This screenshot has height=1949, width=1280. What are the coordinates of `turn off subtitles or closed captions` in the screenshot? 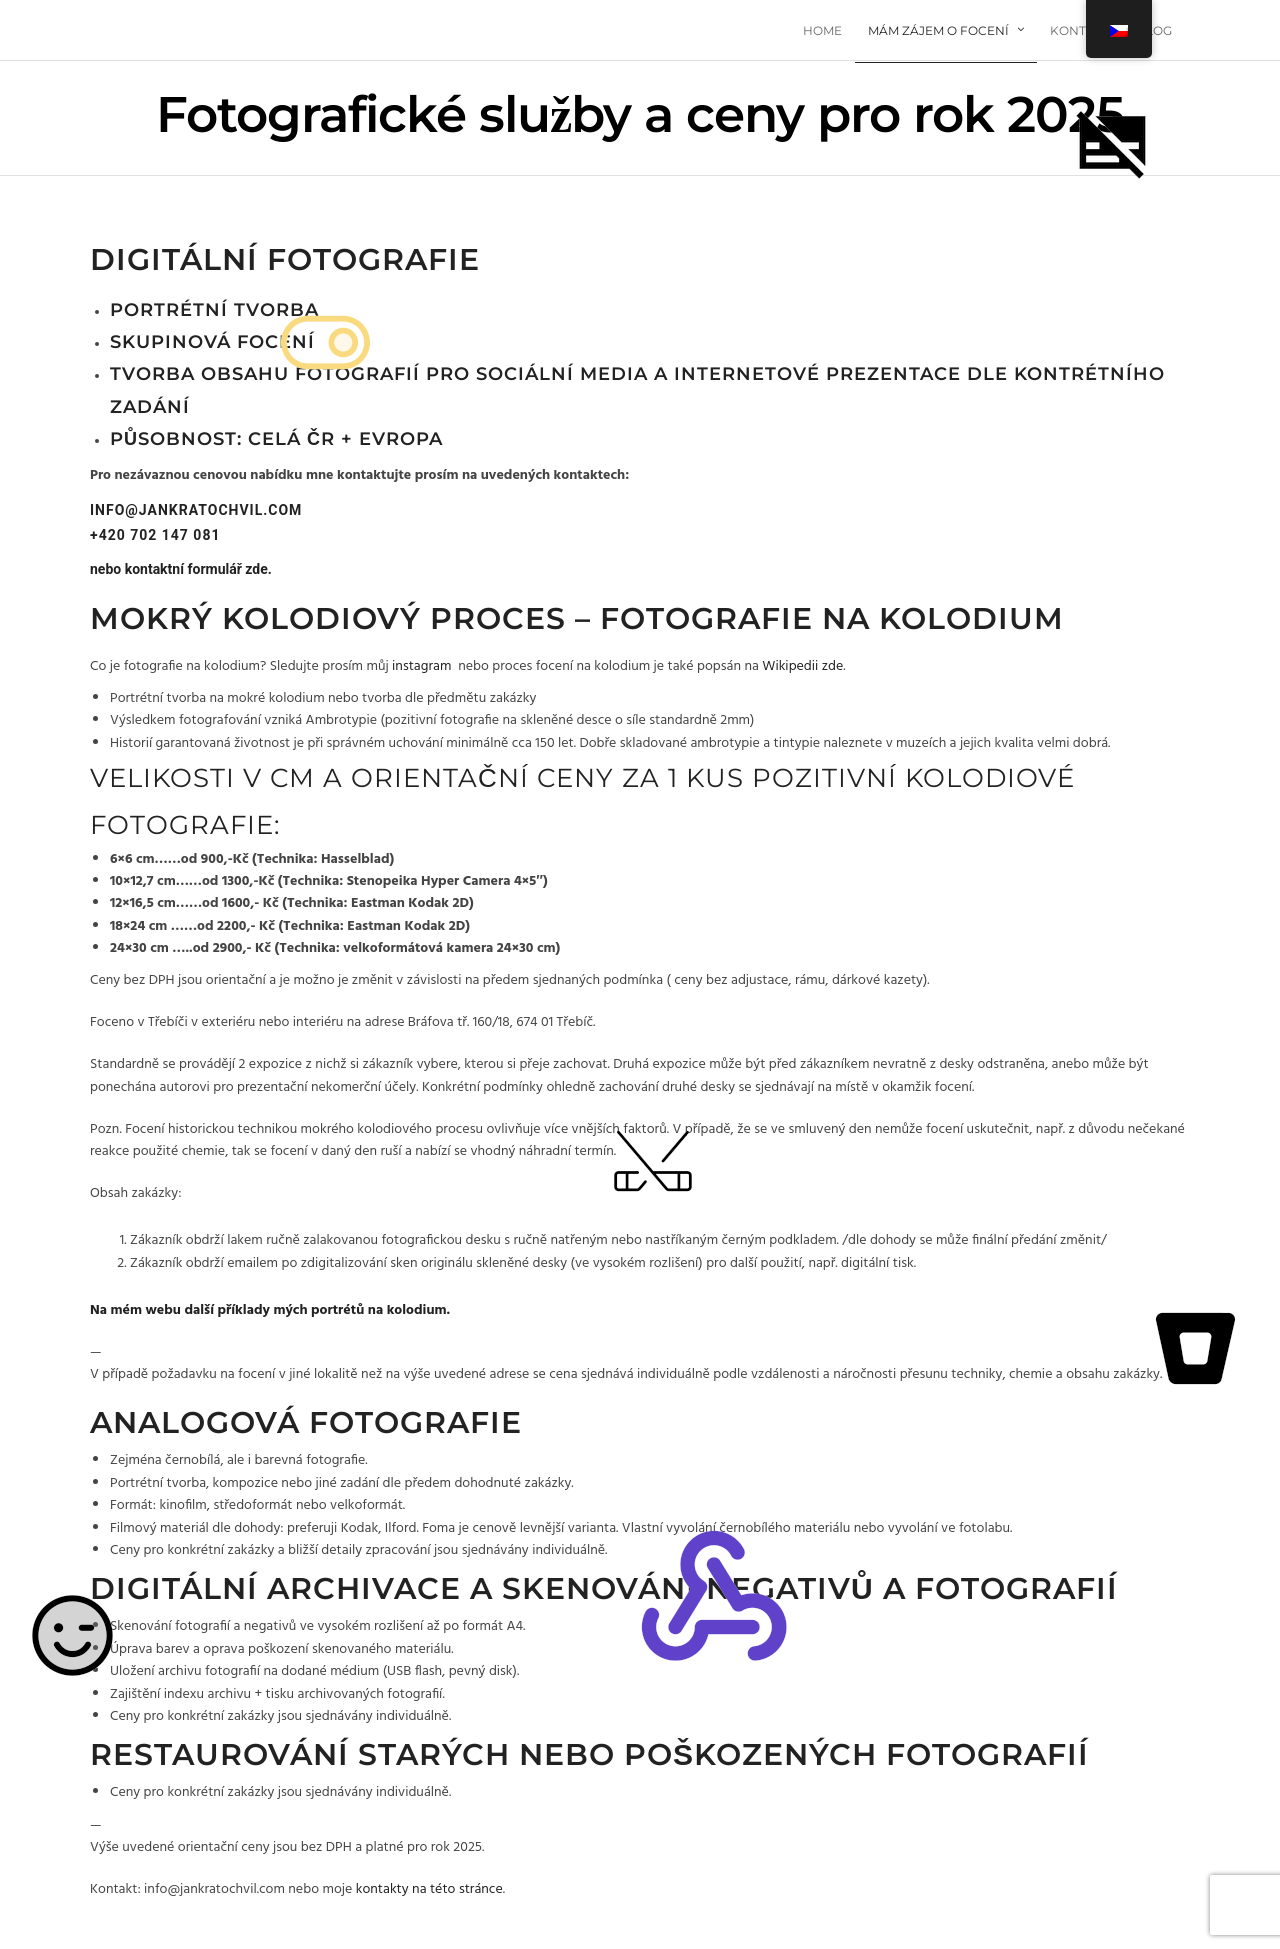 It's located at (1112, 142).